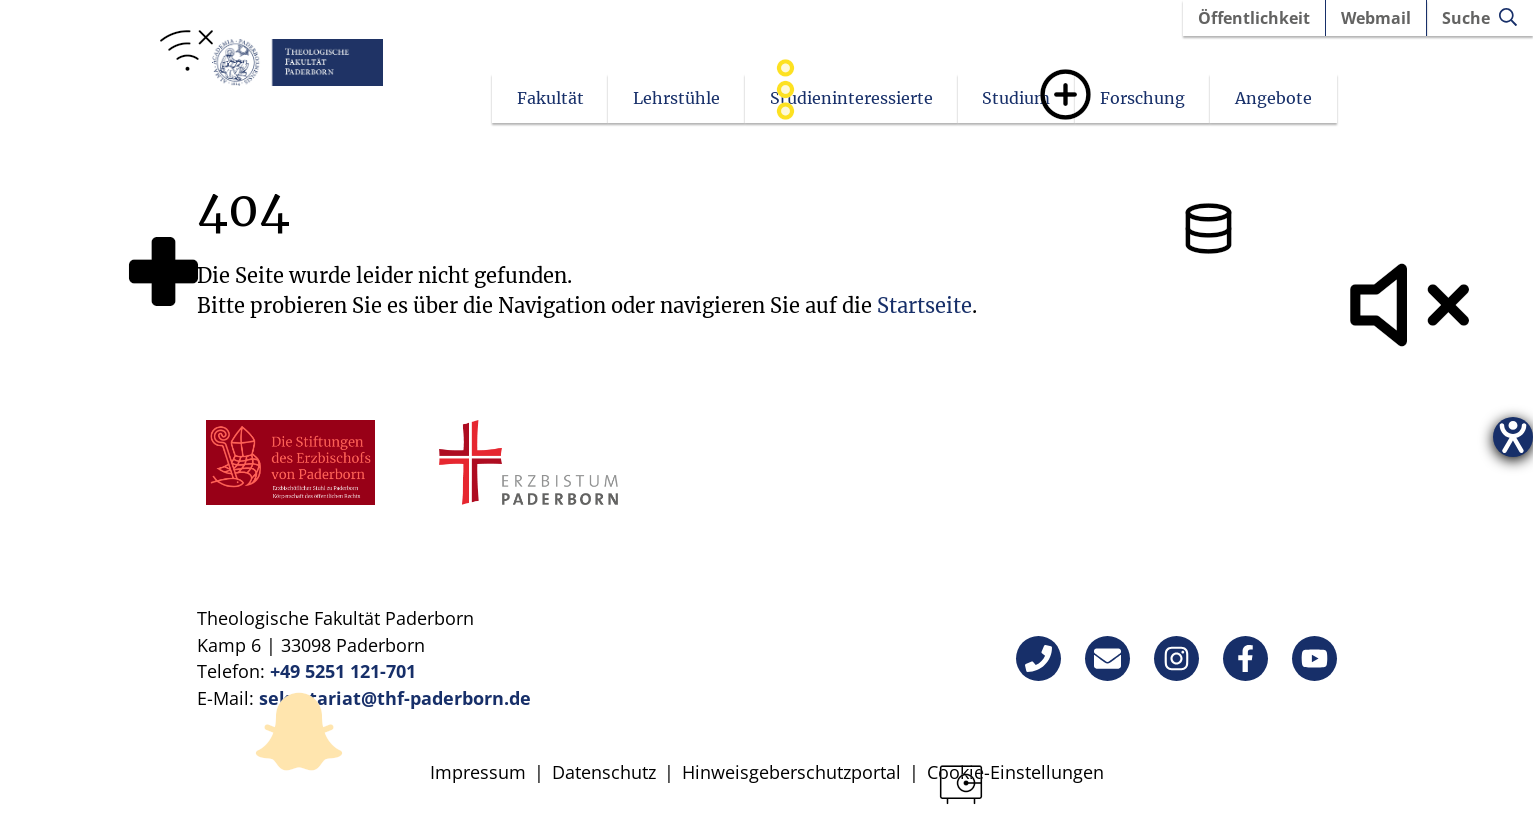 Image resolution: width=1533 pixels, height=833 pixels. Describe the element at coordinates (299, 733) in the screenshot. I see `open Snapchat app` at that location.